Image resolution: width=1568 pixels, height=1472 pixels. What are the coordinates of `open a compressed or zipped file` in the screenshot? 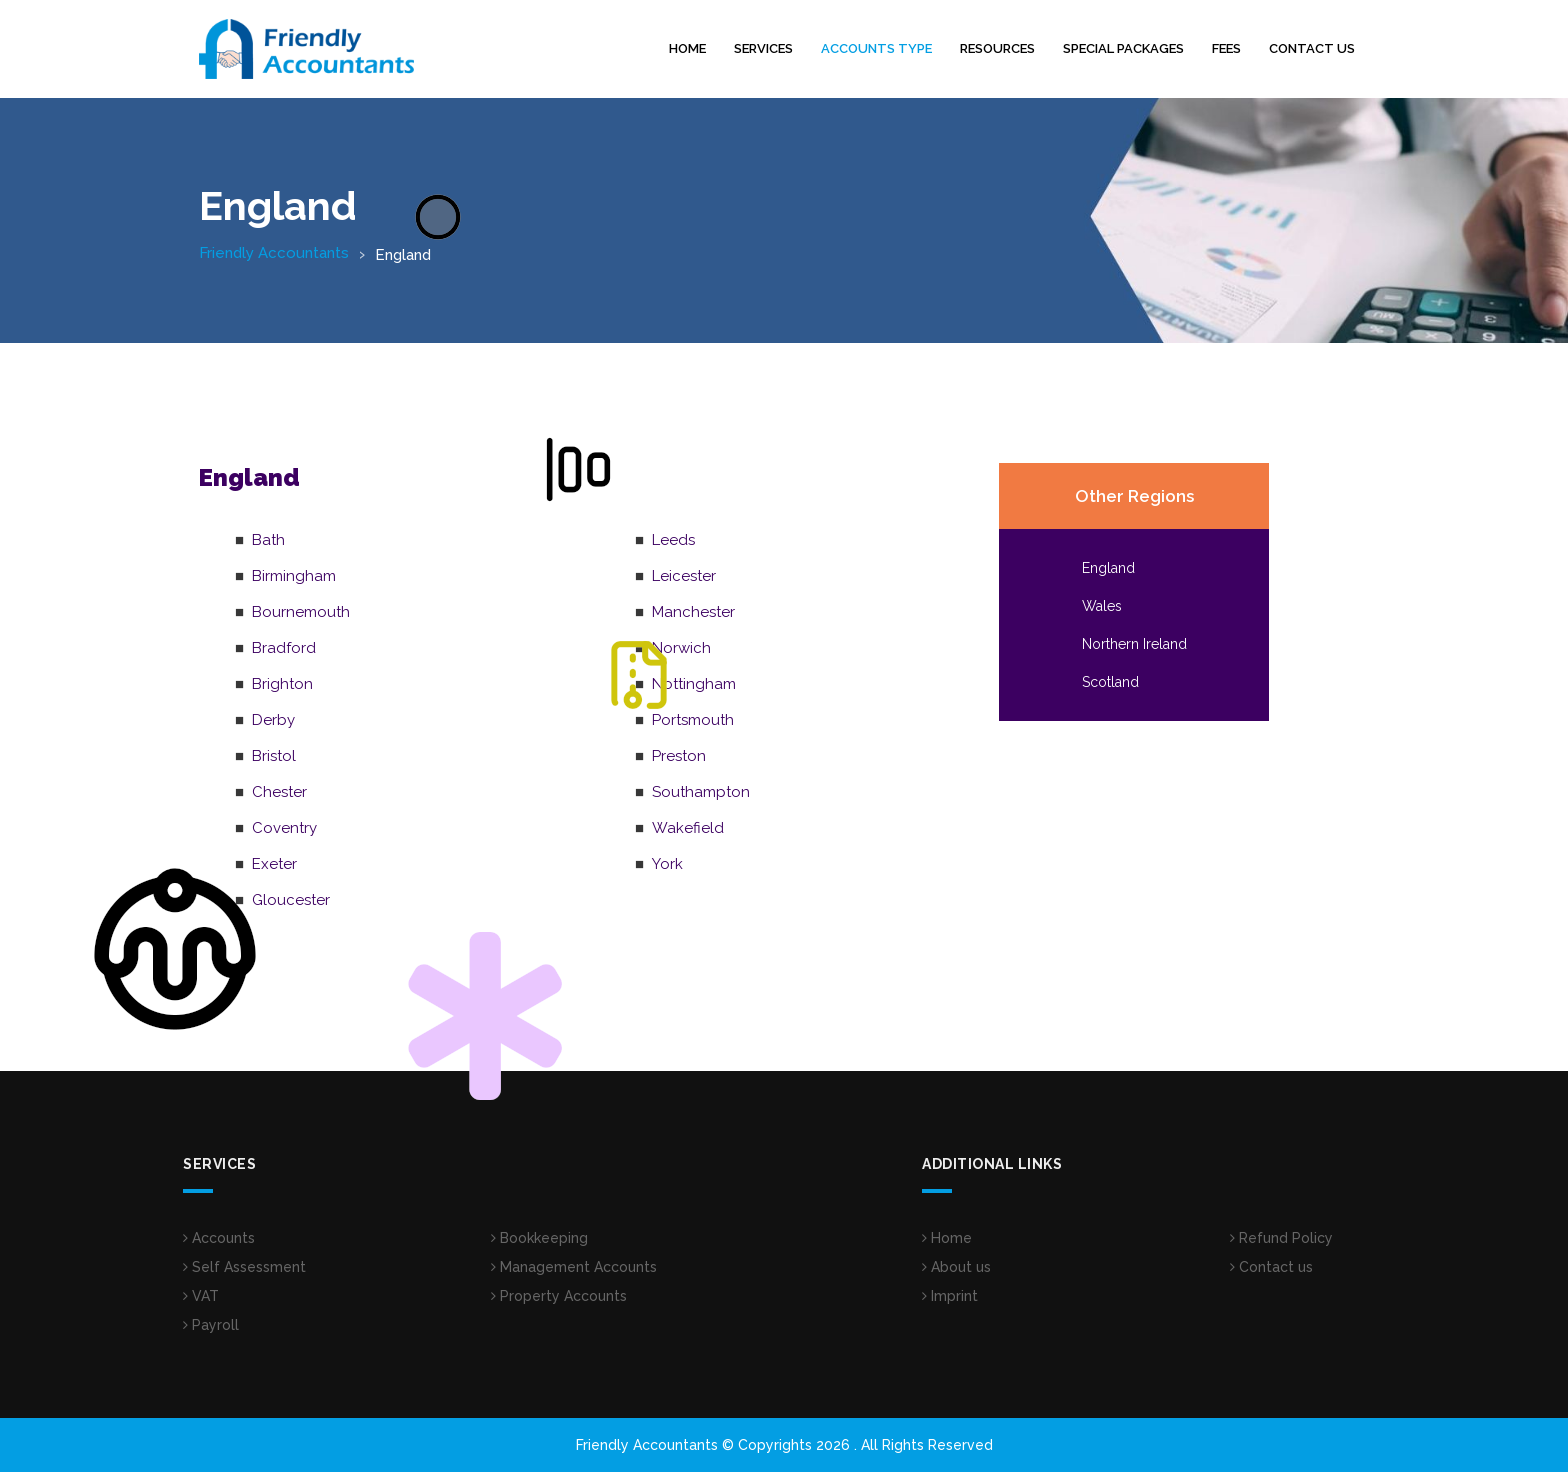 It's located at (639, 675).